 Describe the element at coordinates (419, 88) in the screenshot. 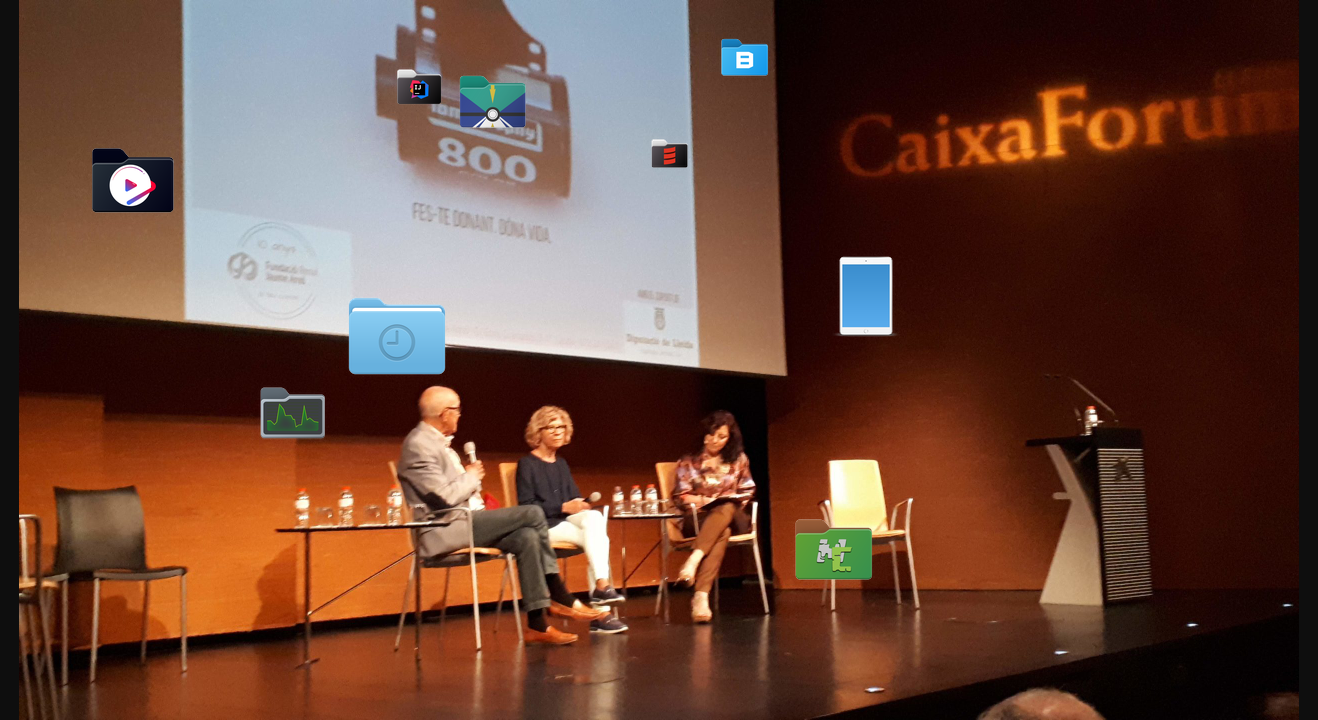

I see `open folder containing IntelliJ IDEA projects` at that location.